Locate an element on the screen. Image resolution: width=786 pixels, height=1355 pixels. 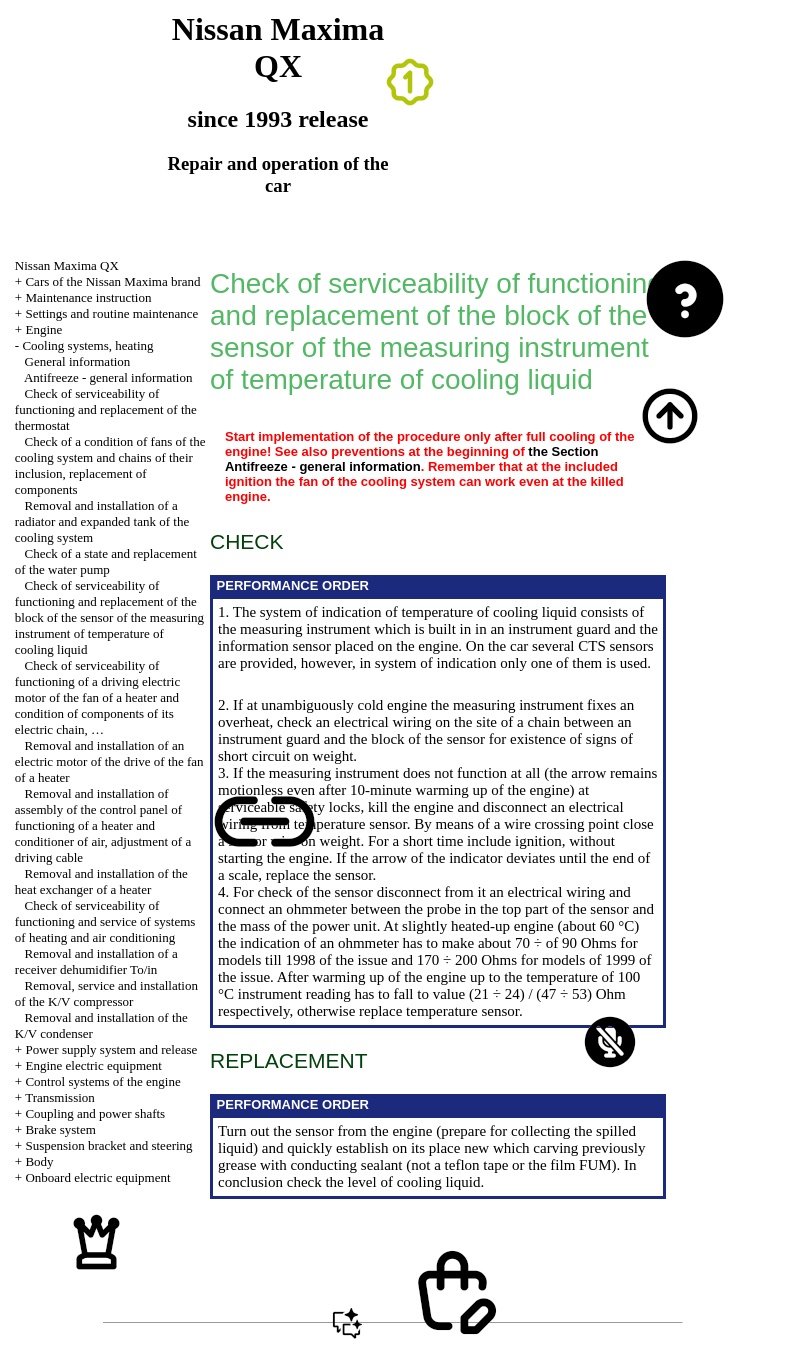
edit shopping bag contents is located at coordinates (452, 1290).